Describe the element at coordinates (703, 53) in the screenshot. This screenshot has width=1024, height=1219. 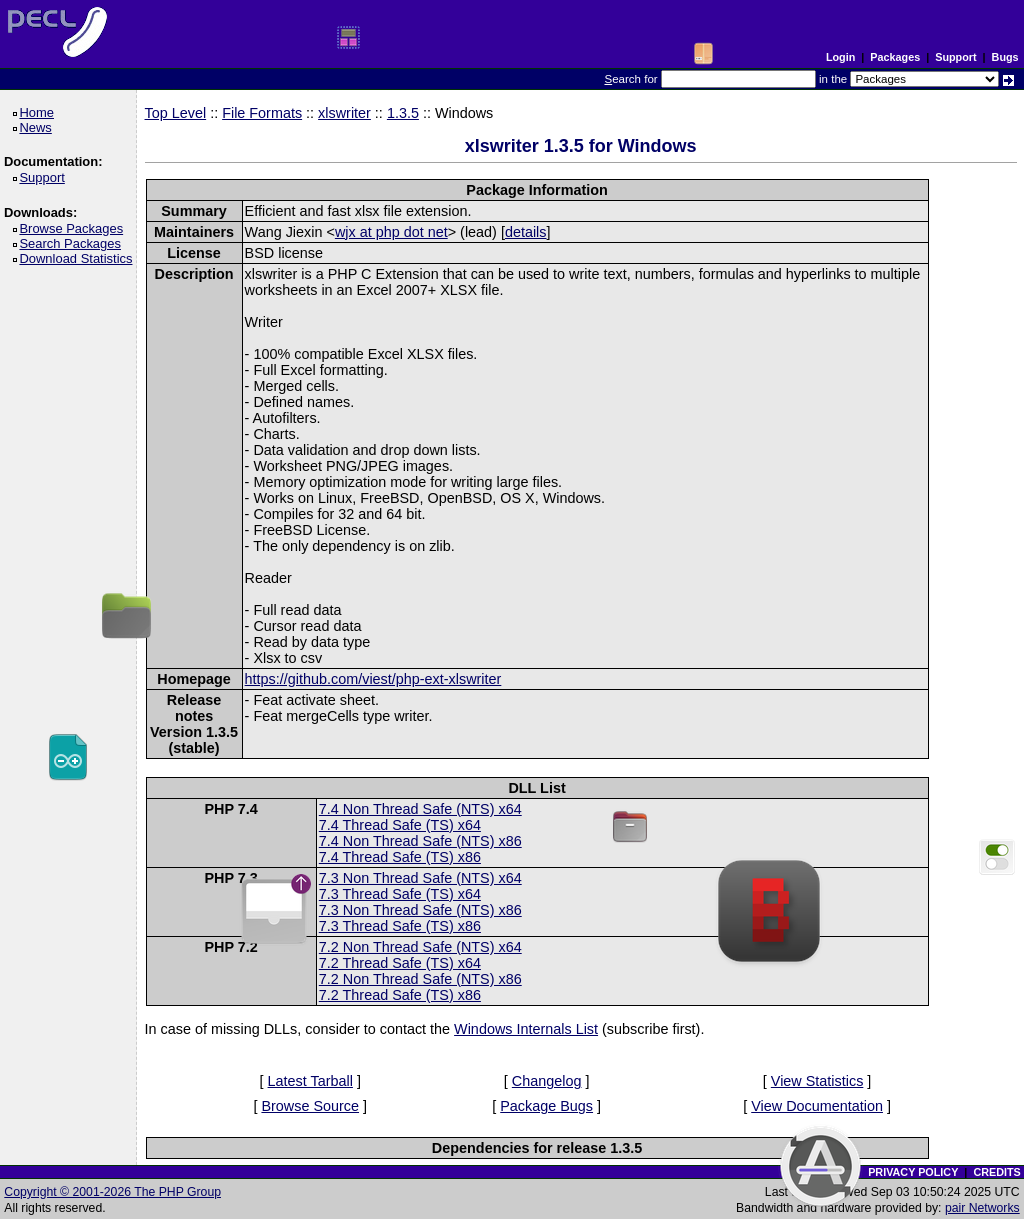
I see `a compressed archive or package file` at that location.